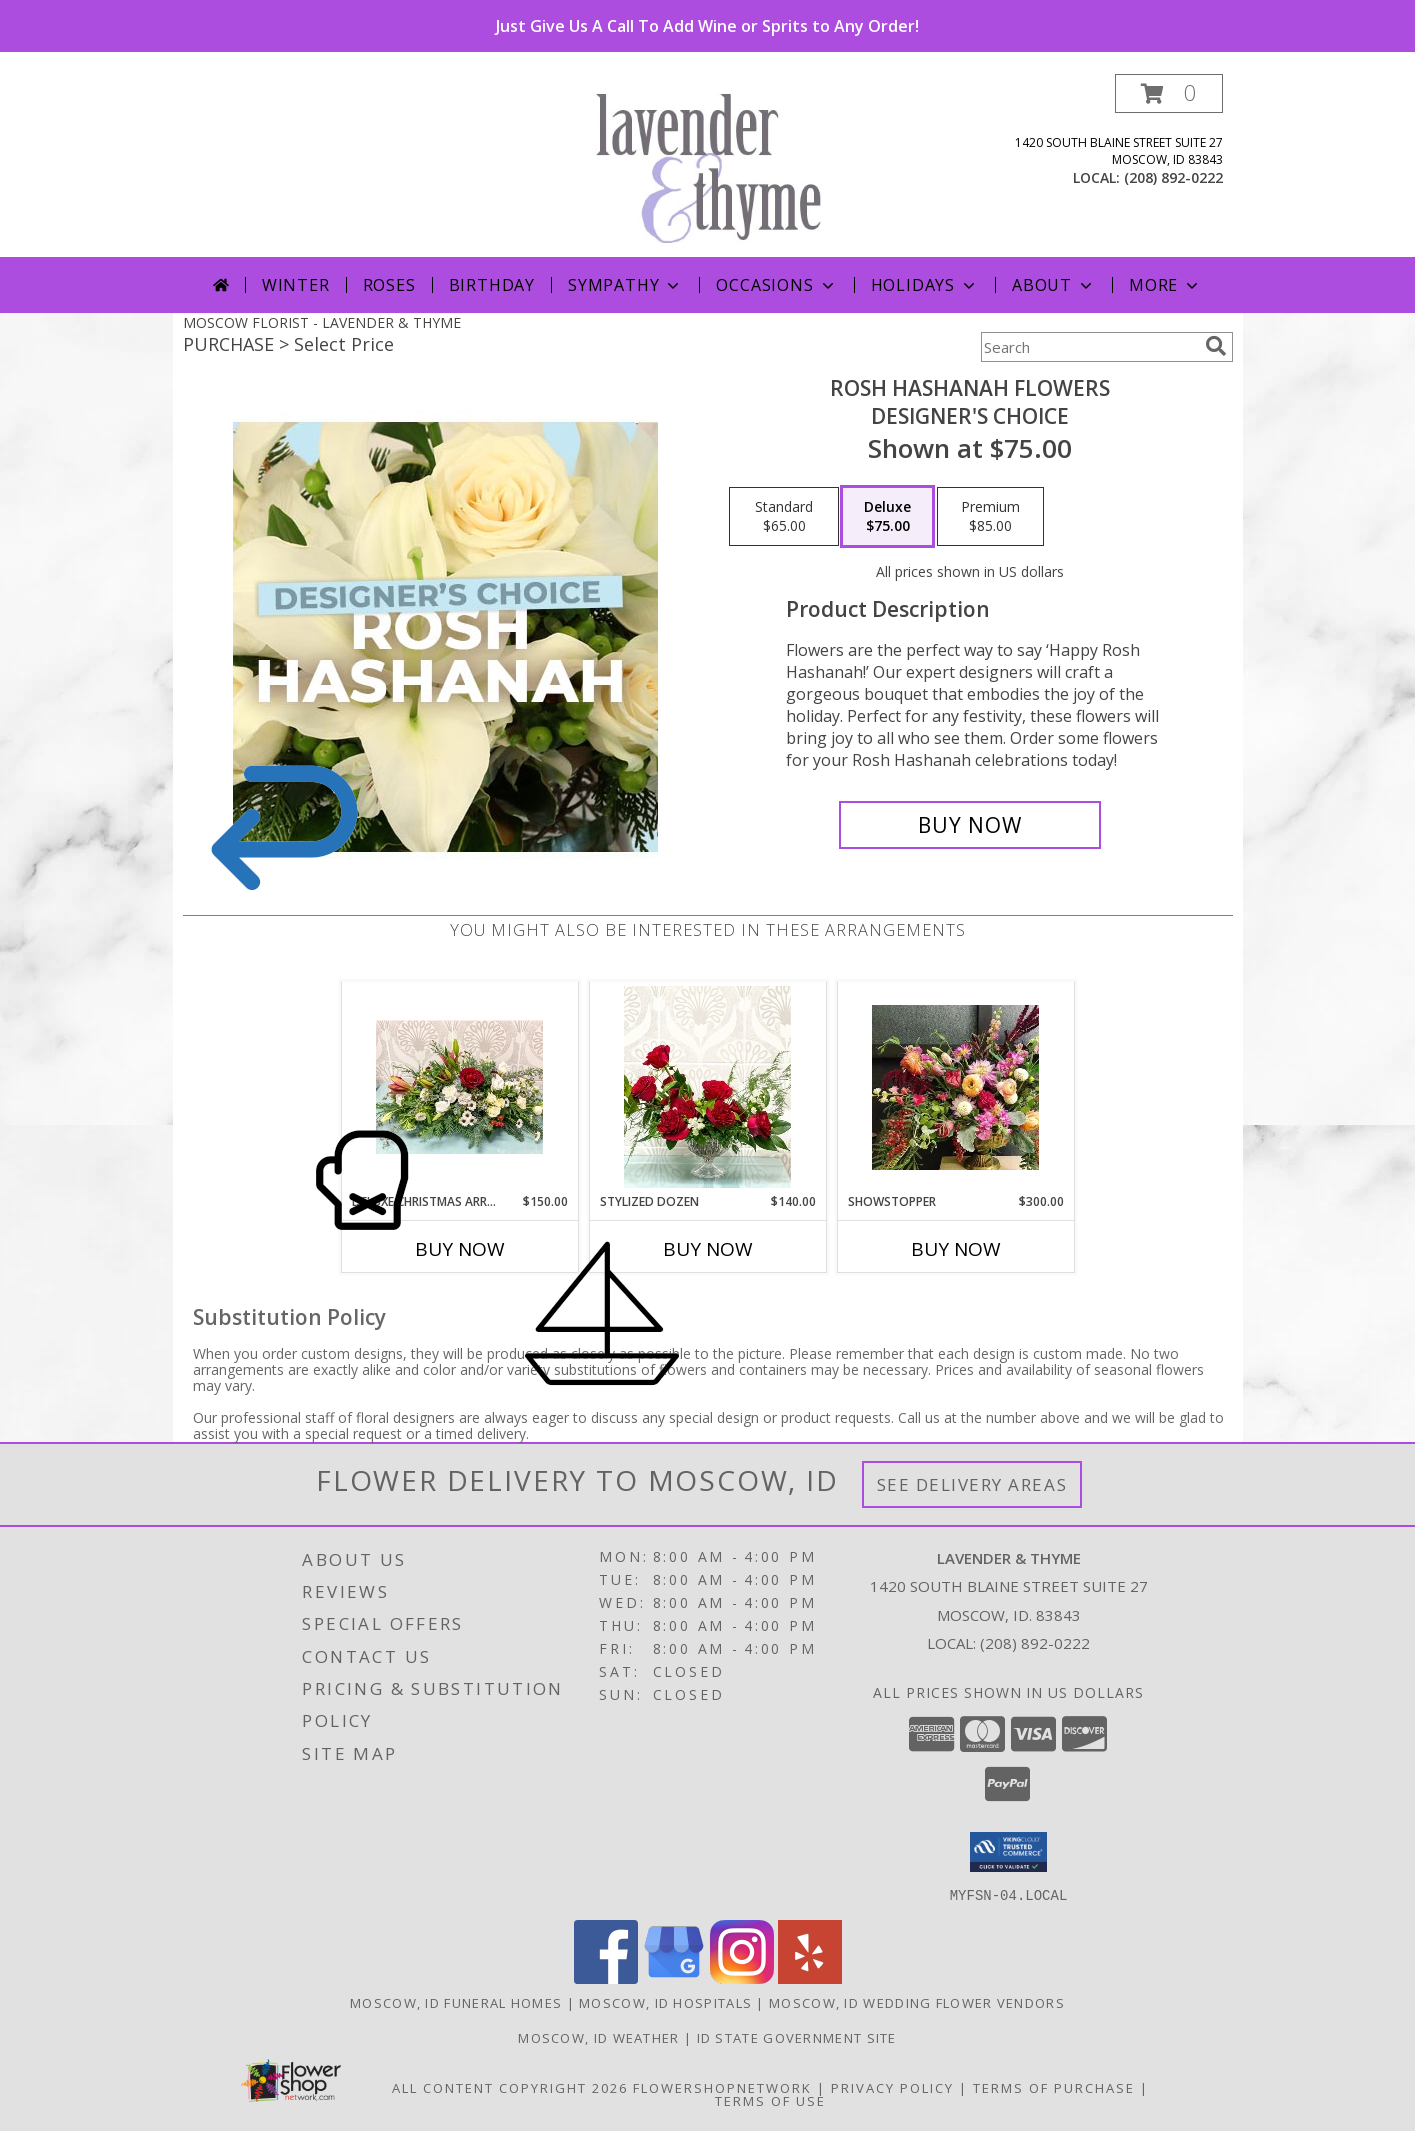  Describe the element at coordinates (284, 822) in the screenshot. I see `undo or go back to previous state` at that location.